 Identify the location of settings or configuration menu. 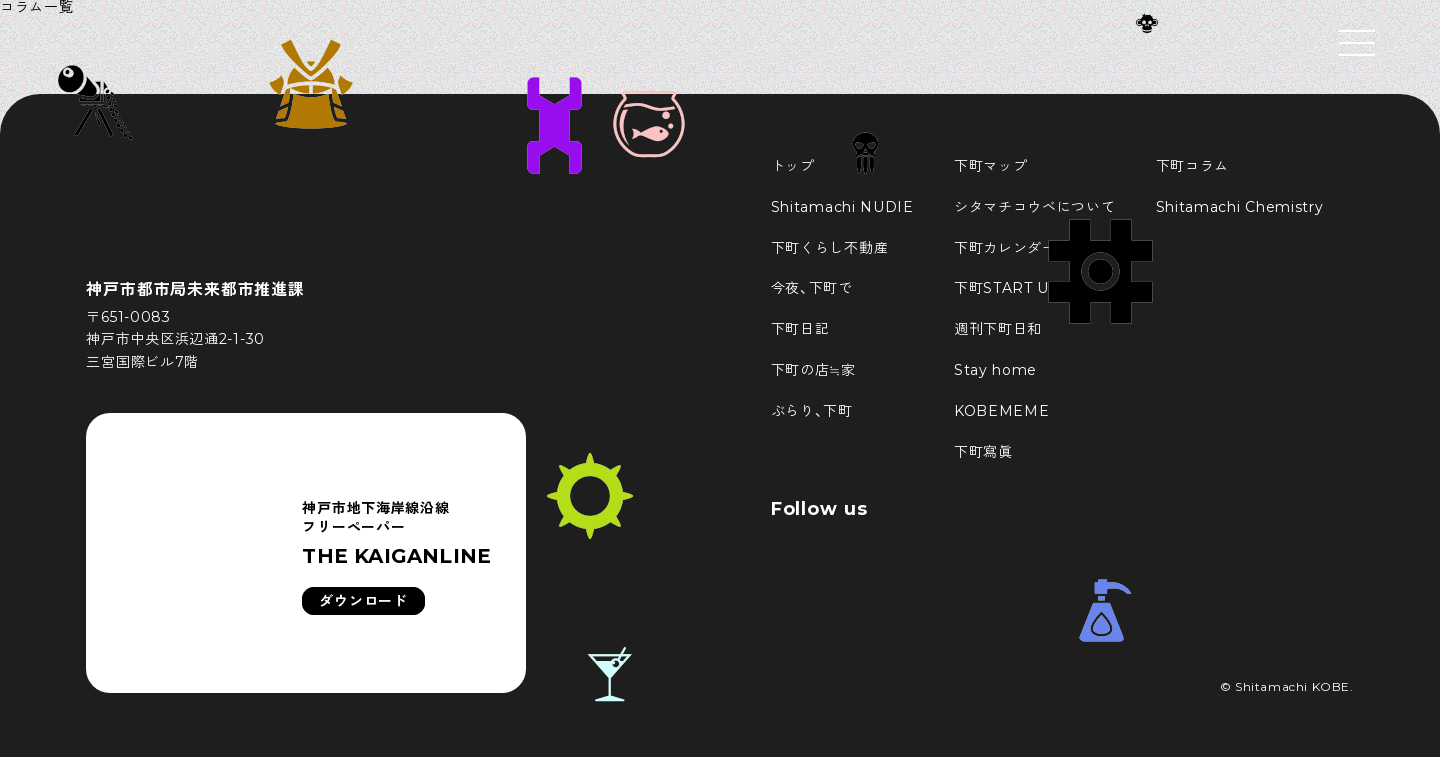
(1100, 271).